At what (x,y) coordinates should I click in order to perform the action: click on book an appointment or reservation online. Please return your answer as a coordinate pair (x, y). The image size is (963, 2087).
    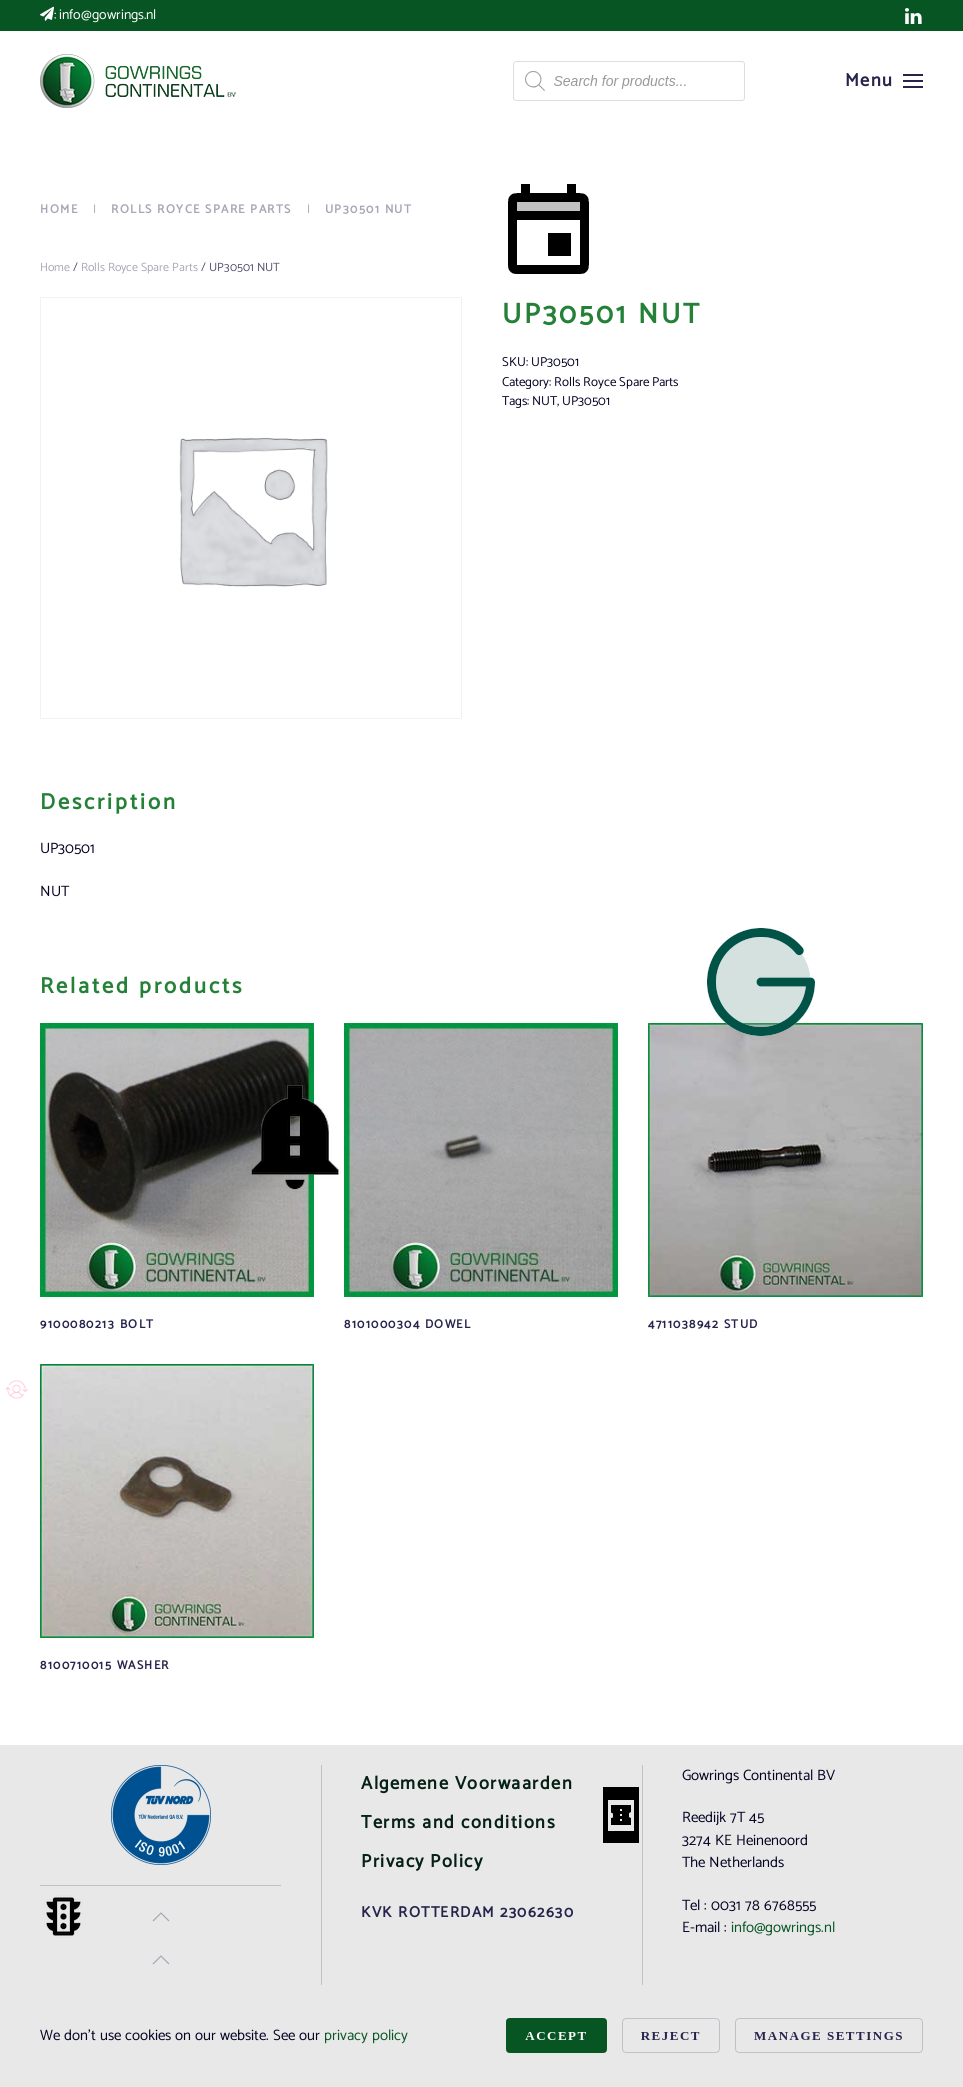
    Looking at the image, I should click on (621, 1815).